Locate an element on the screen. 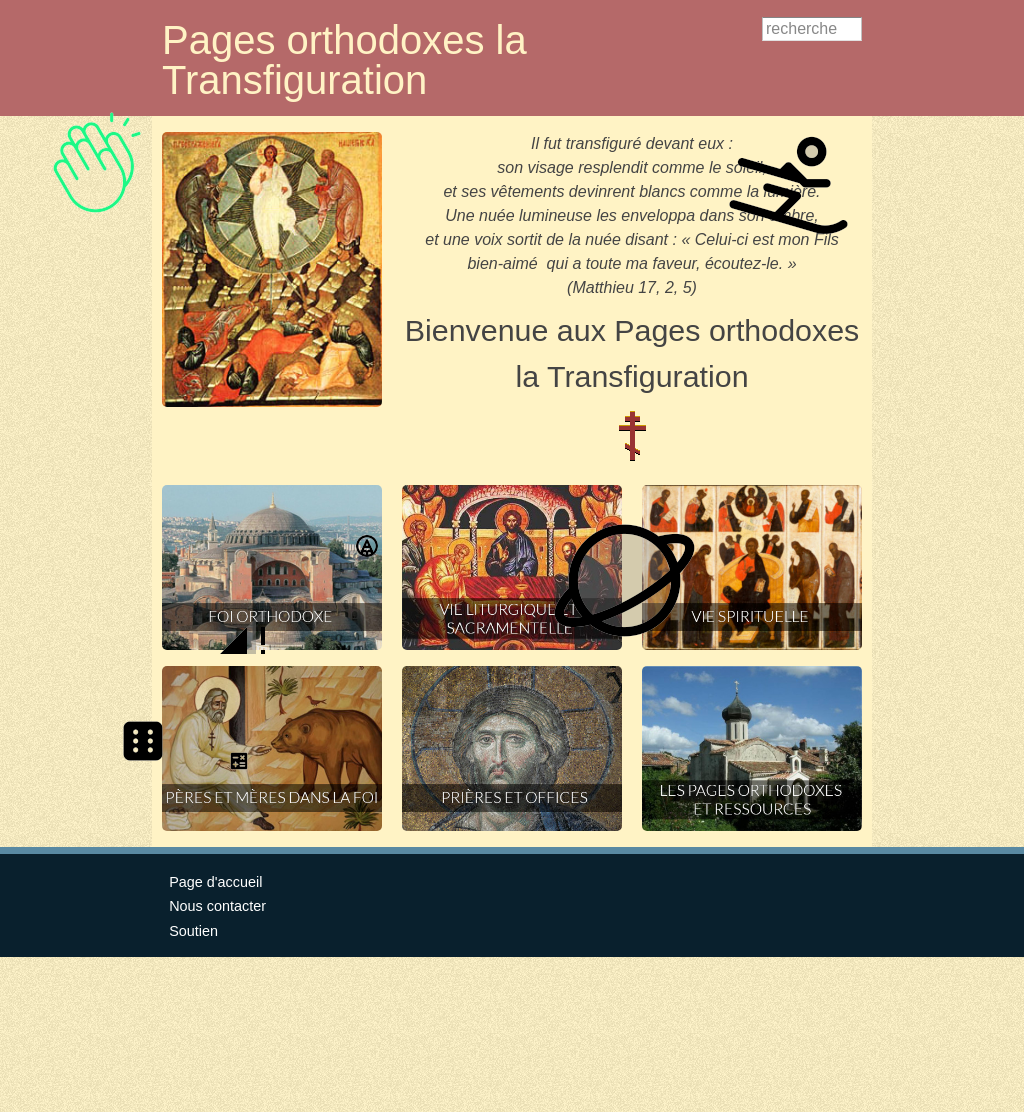  open calculator or math tools is located at coordinates (239, 761).